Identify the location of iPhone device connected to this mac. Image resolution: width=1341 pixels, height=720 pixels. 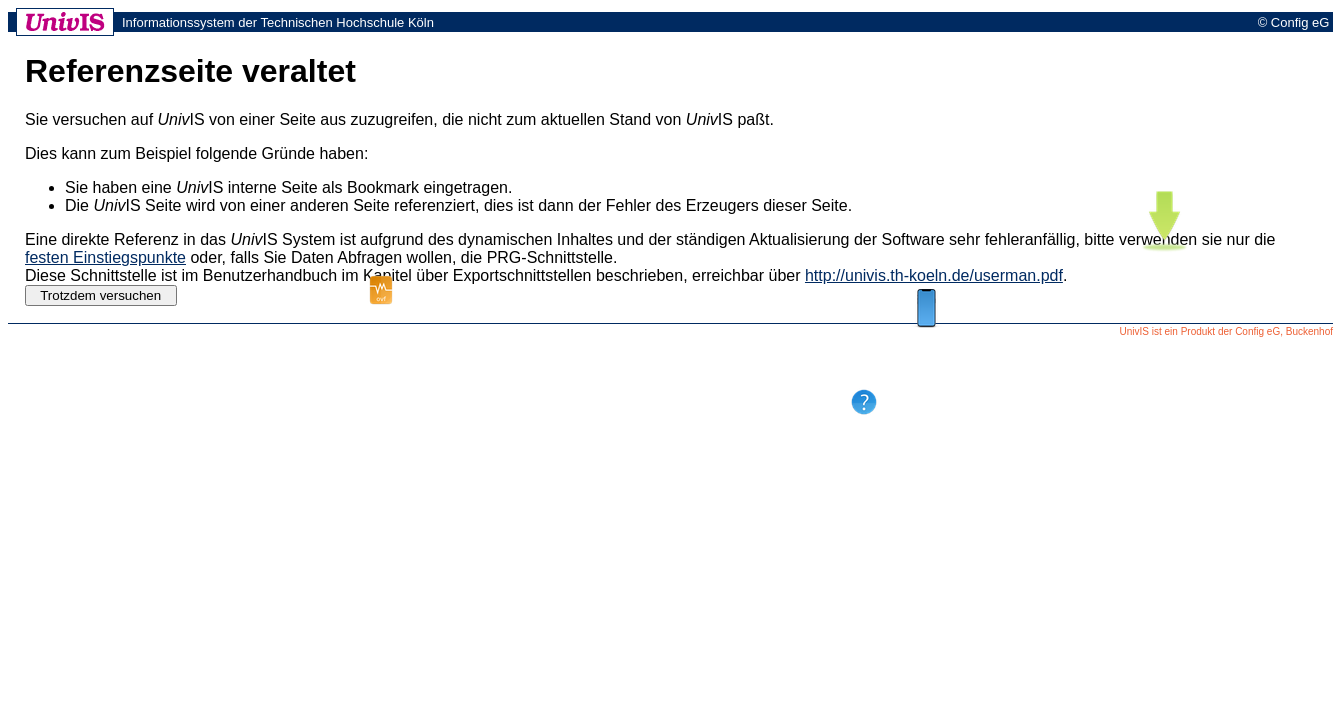
(926, 308).